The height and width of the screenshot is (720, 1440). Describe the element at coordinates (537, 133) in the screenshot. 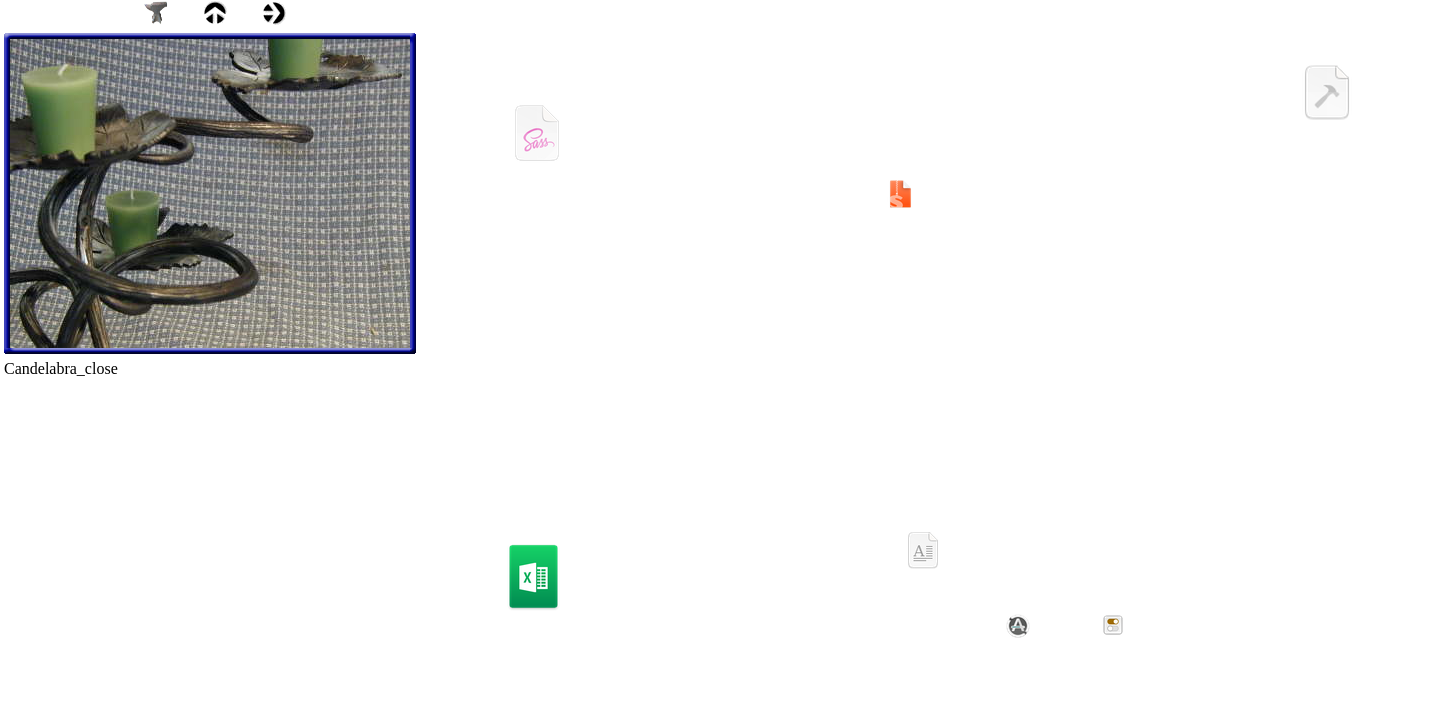

I see `scss stylesheet file` at that location.